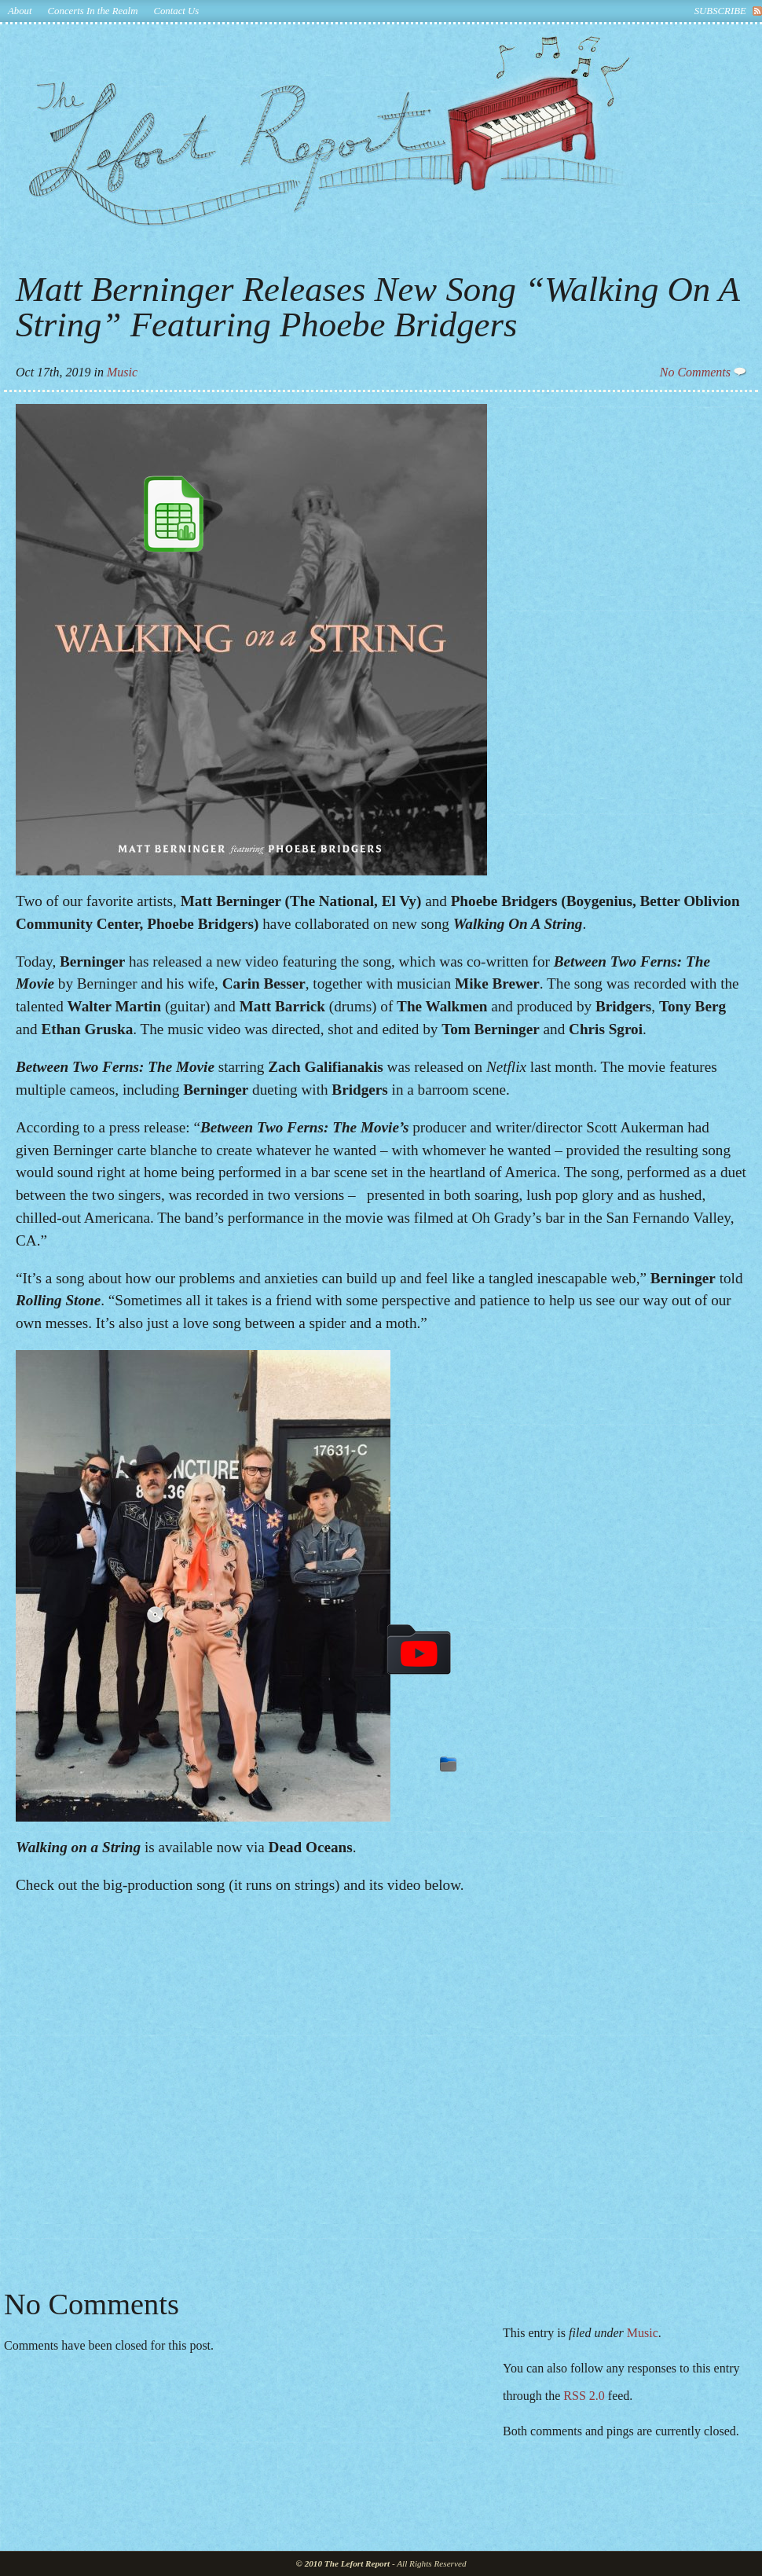  I want to click on access dvd or optical disc drive, so click(155, 1614).